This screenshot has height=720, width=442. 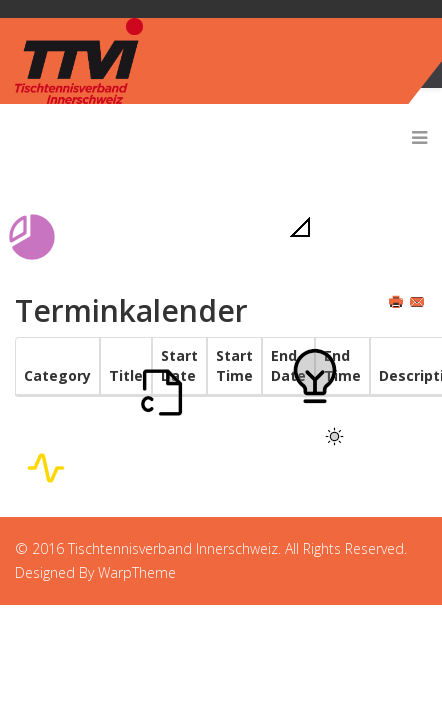 What do you see at coordinates (315, 376) in the screenshot?
I see `toggle idea or inspiration mode` at bounding box center [315, 376].